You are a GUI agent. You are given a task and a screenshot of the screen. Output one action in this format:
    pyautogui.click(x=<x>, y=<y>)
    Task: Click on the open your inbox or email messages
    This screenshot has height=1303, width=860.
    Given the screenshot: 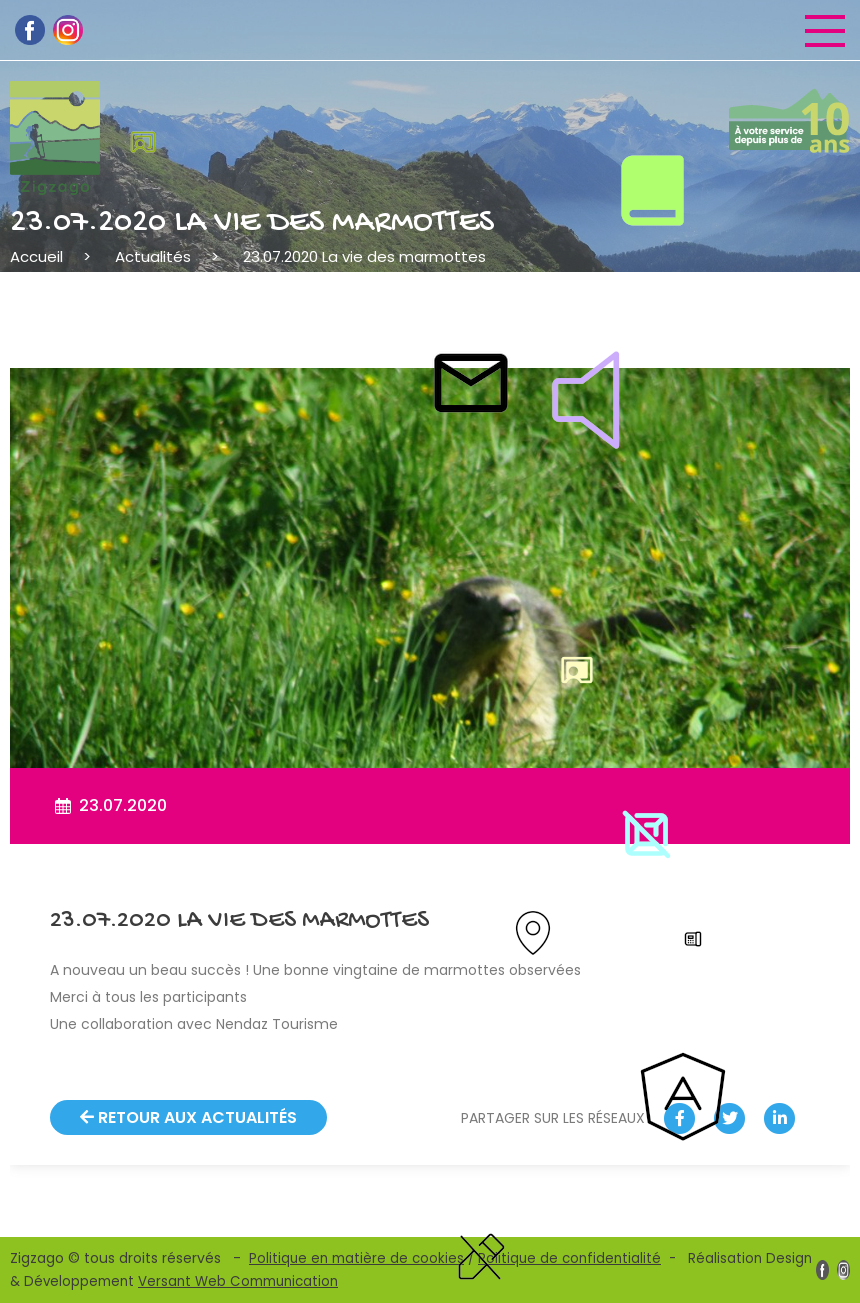 What is the action you would take?
    pyautogui.click(x=471, y=383)
    